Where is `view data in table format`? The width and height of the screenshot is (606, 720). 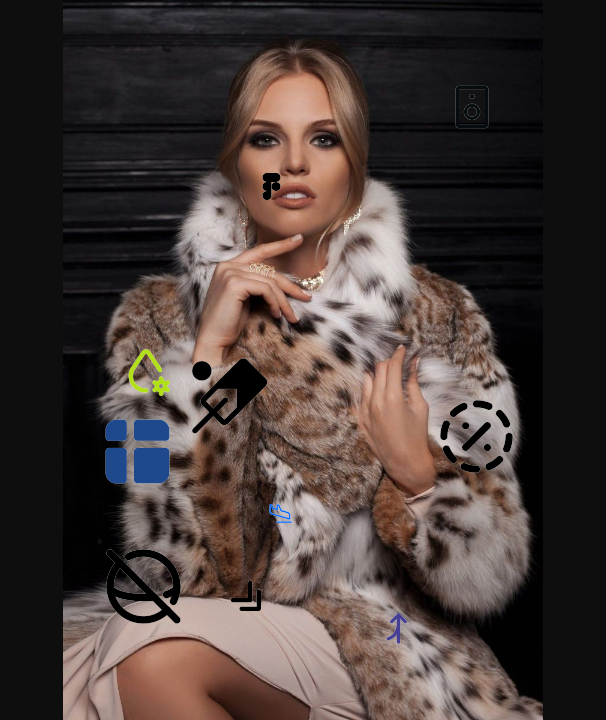
view data in table format is located at coordinates (137, 451).